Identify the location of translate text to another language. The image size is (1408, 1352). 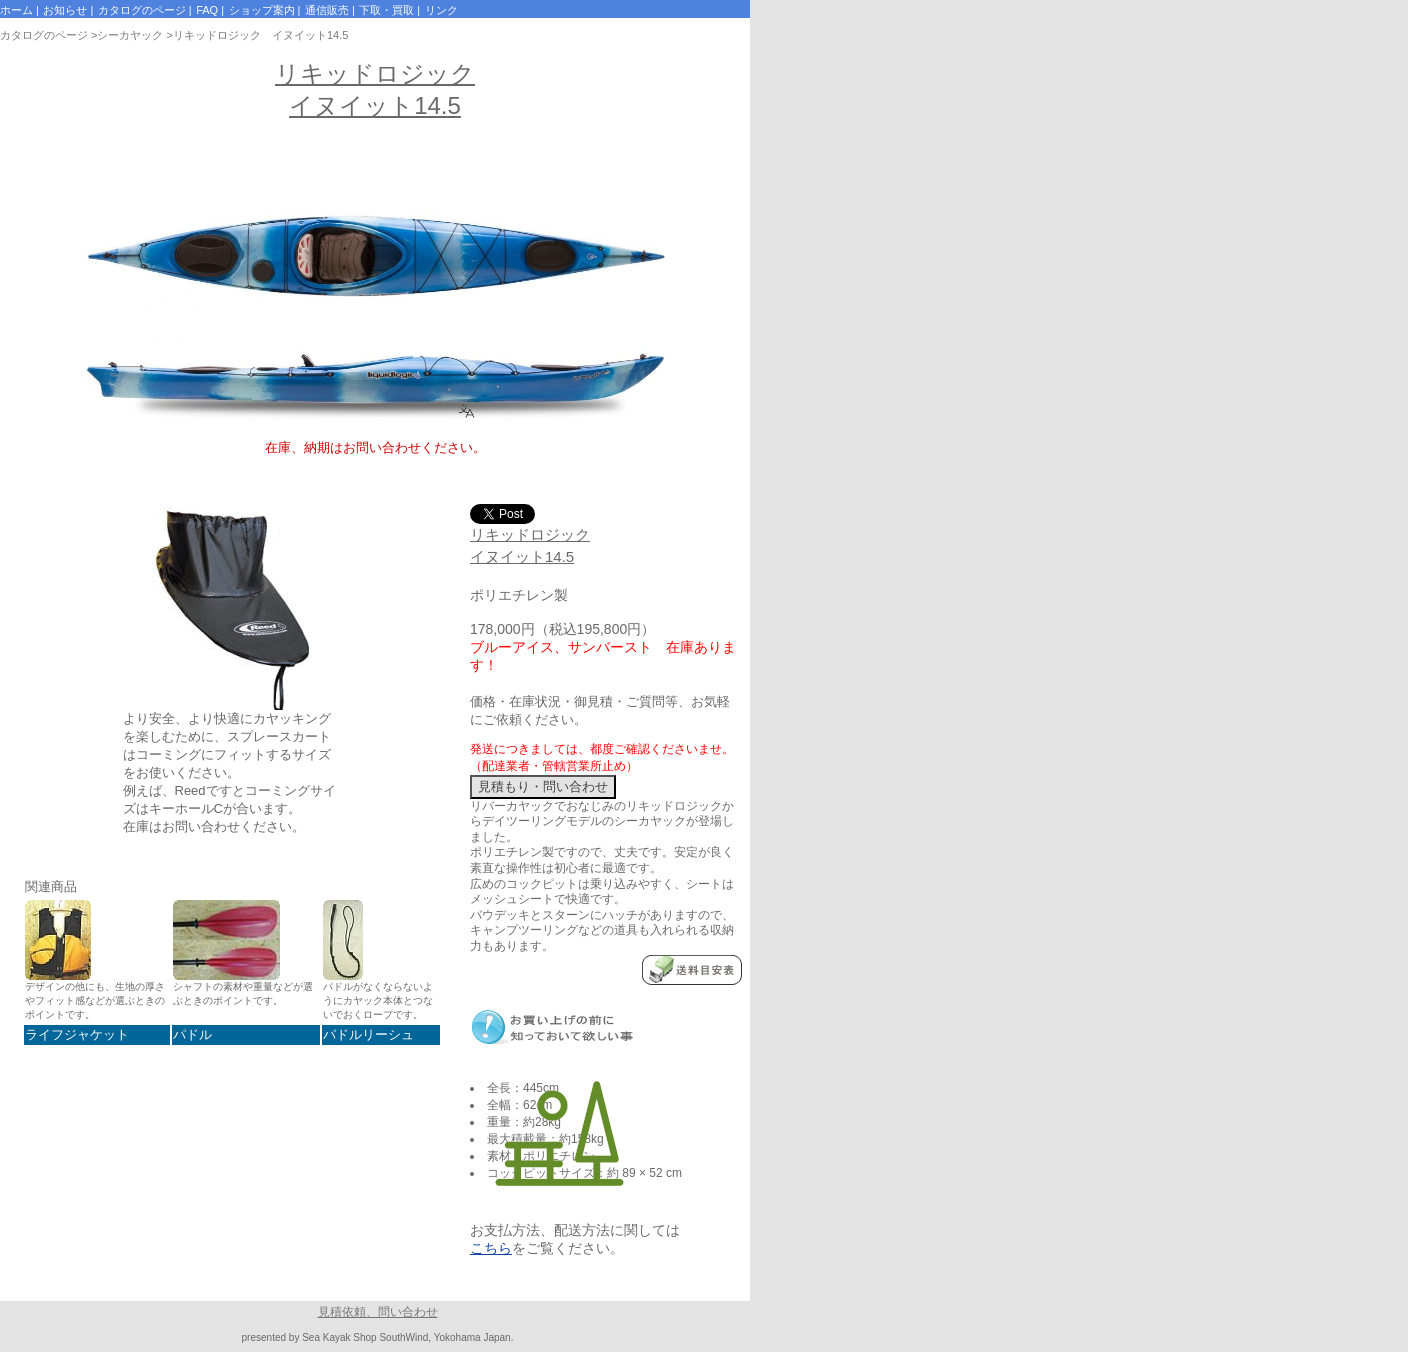
(466, 411).